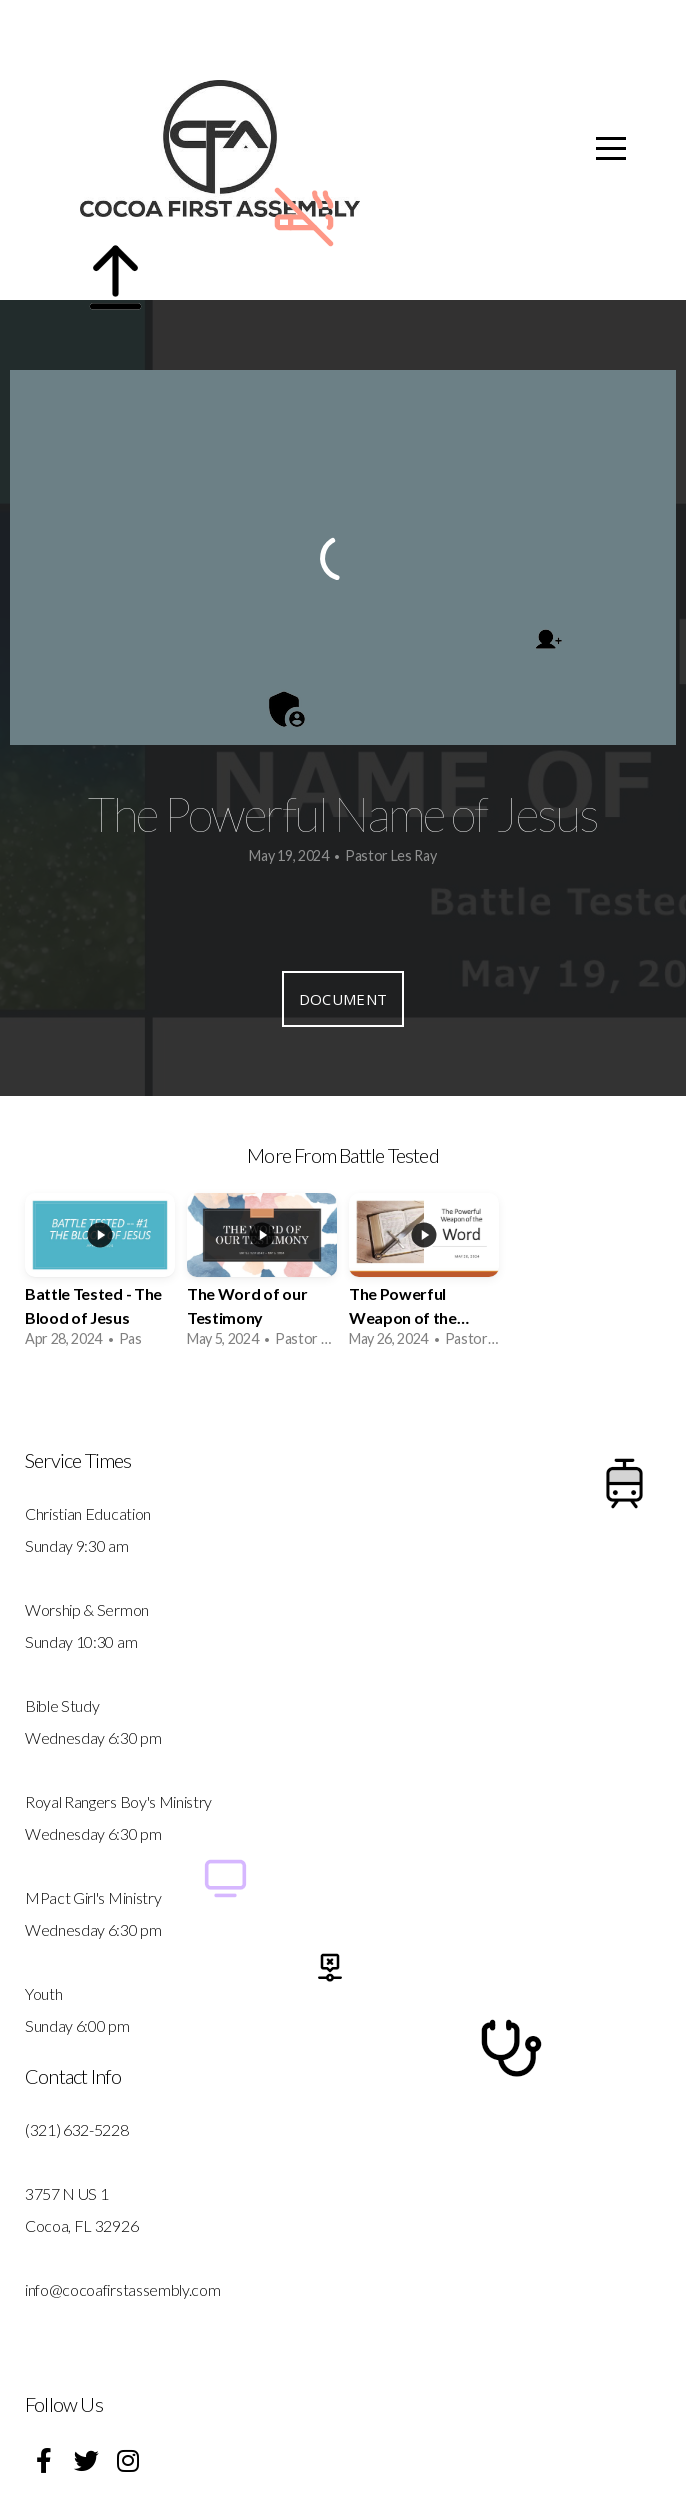 This screenshot has height=2519, width=686. I want to click on add a new contact or friend, so click(548, 640).